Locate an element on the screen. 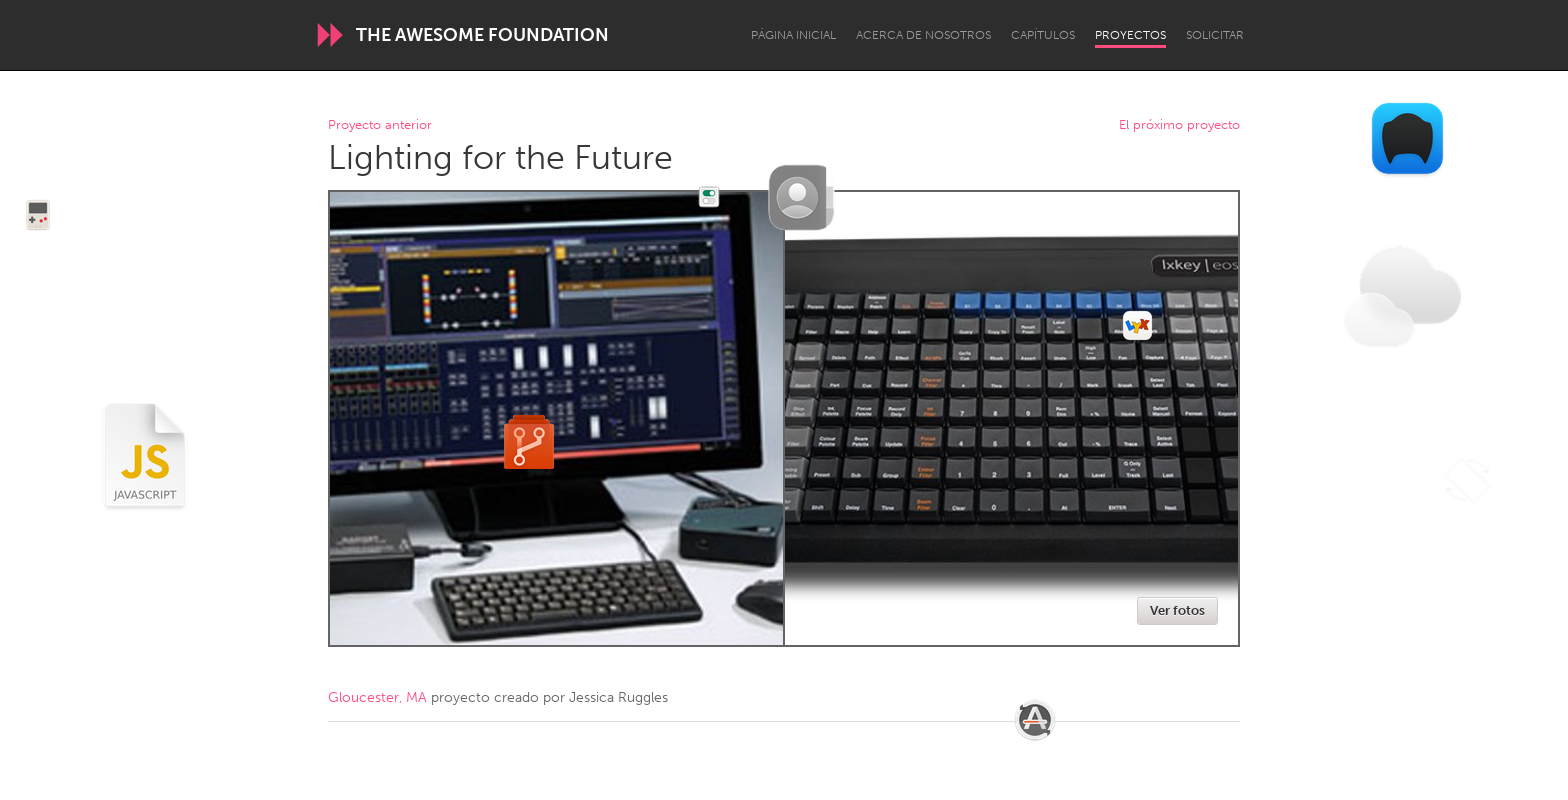  screen rotation is enabled is located at coordinates (1467, 480).